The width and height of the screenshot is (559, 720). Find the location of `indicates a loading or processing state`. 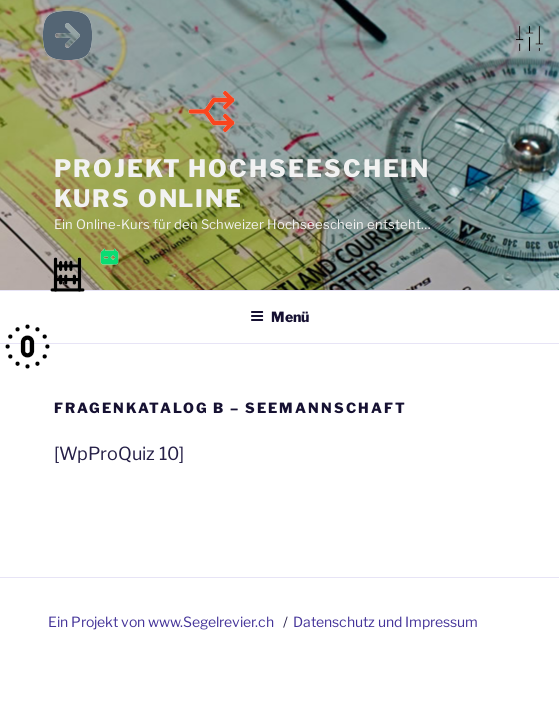

indicates a loading or processing state is located at coordinates (27, 346).